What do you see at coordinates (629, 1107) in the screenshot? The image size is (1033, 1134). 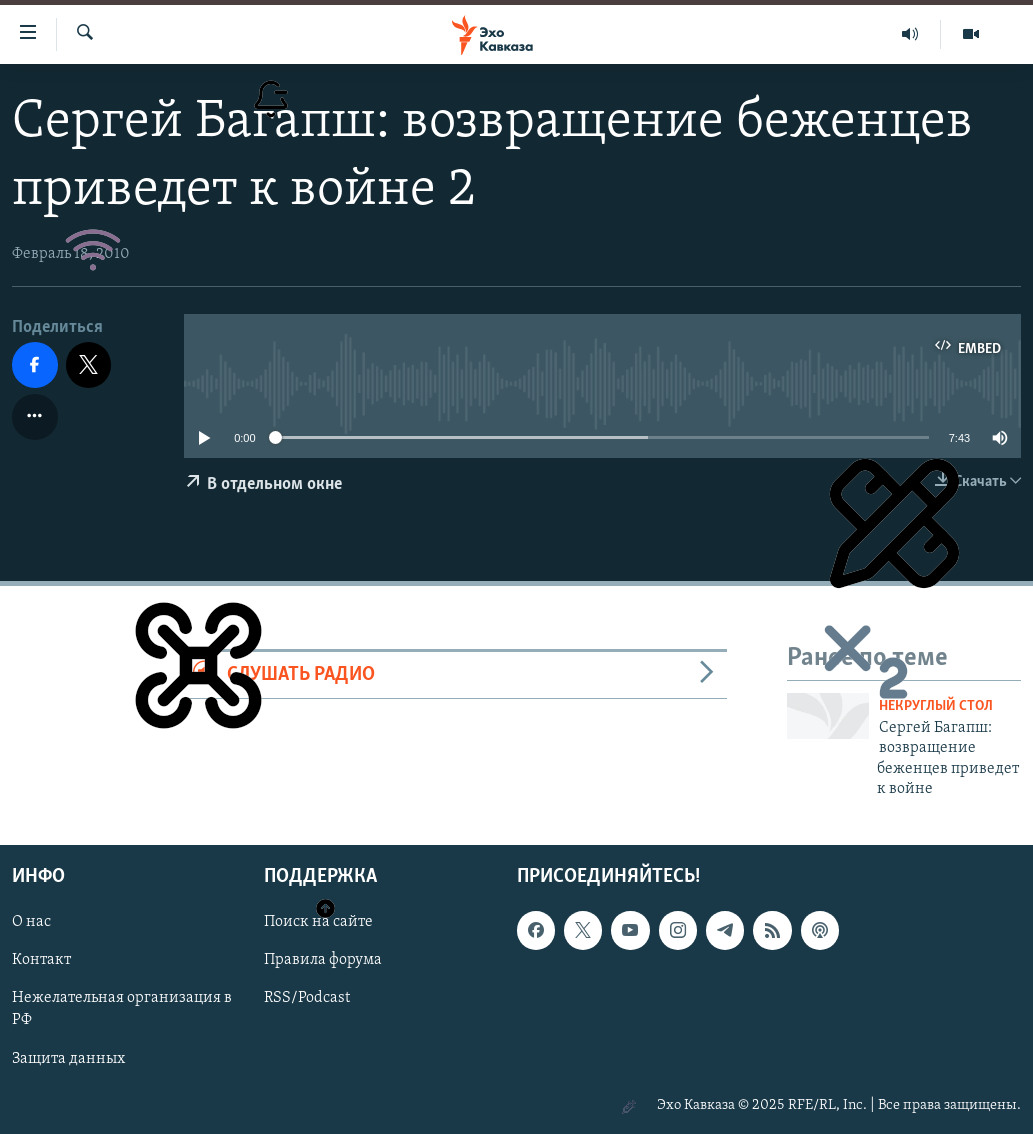 I see `access medical or health information` at bounding box center [629, 1107].